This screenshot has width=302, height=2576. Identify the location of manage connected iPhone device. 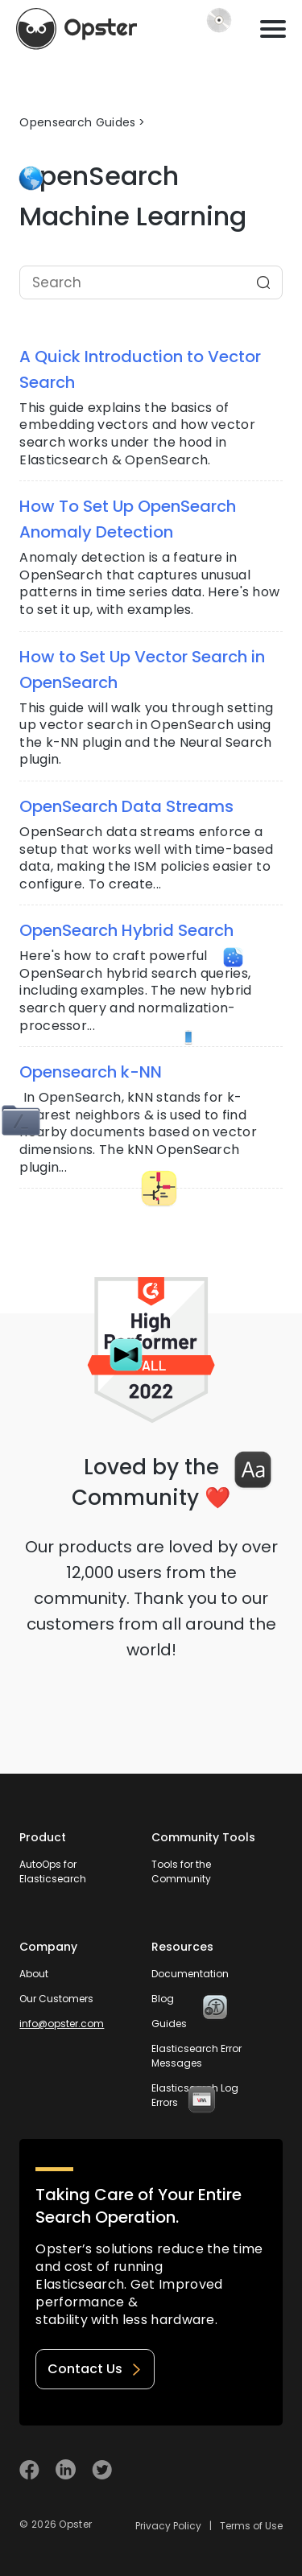
(188, 1037).